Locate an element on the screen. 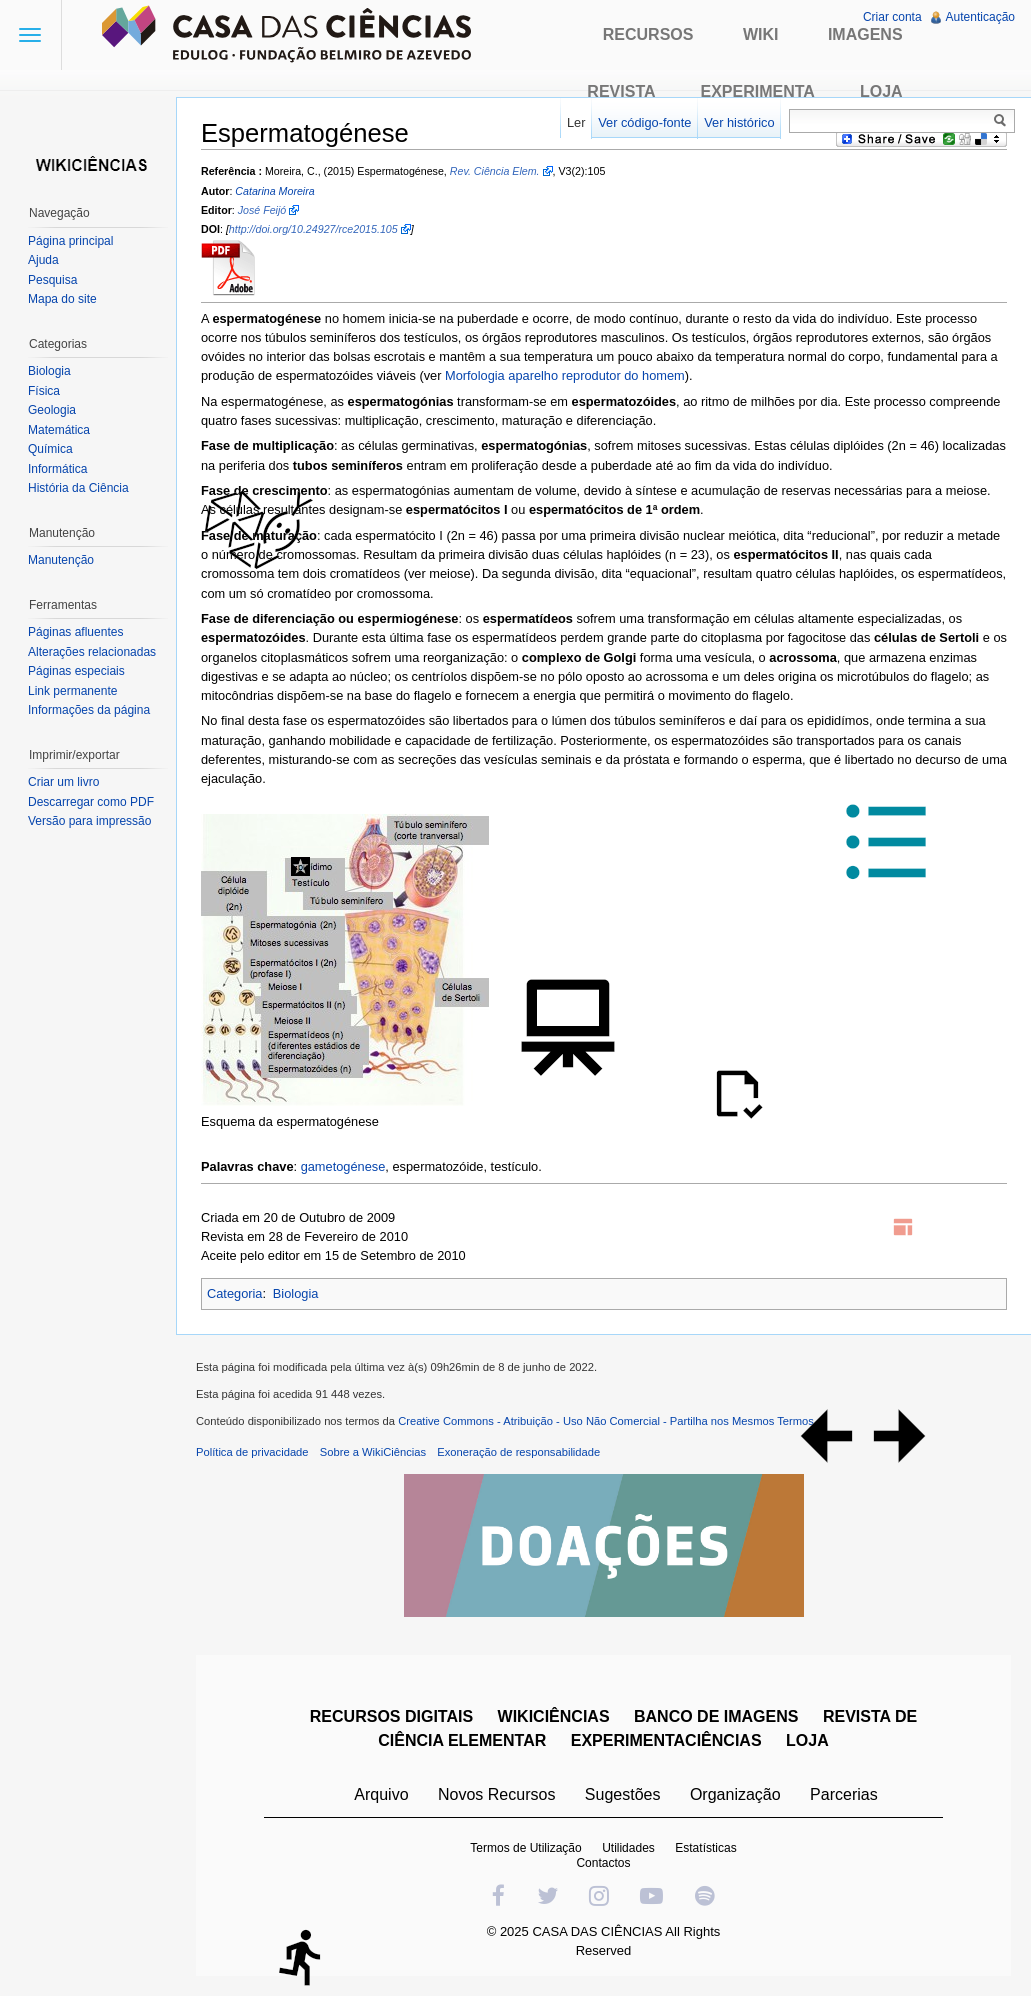  view items as a bulleted list is located at coordinates (886, 842).